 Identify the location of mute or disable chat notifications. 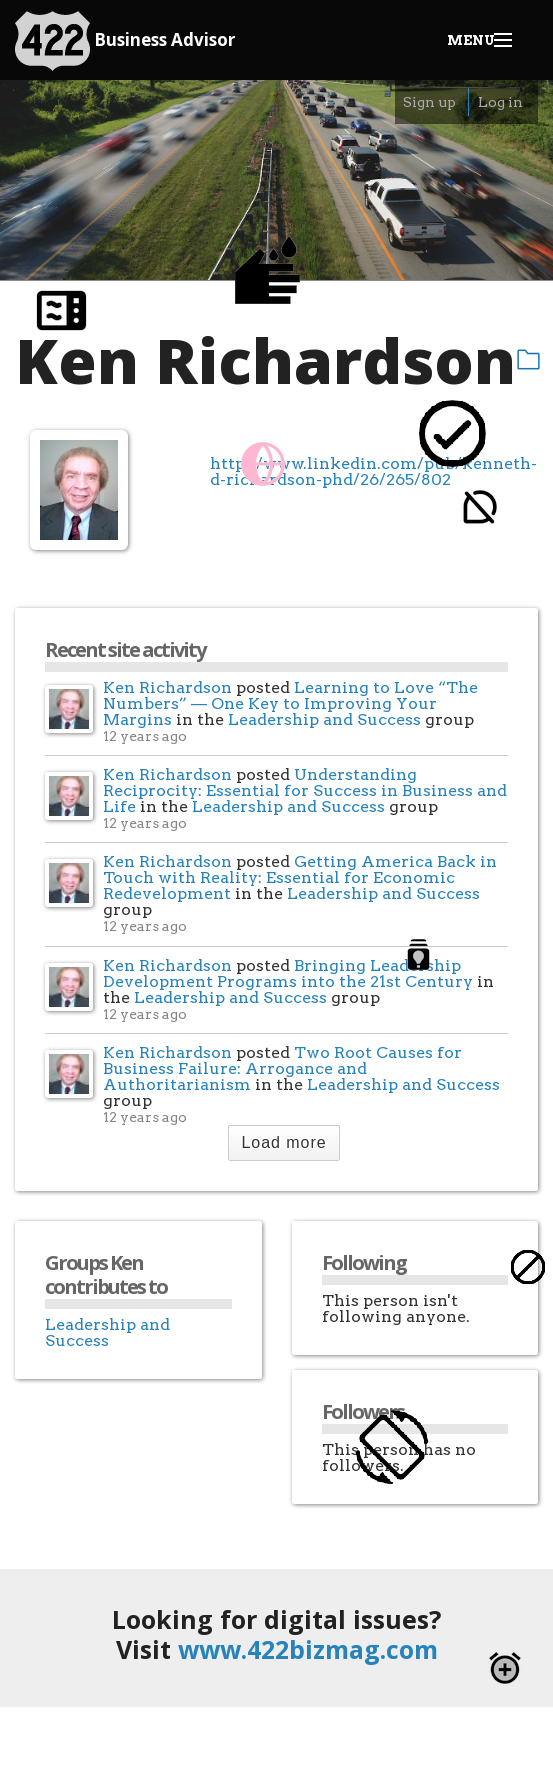
(479, 507).